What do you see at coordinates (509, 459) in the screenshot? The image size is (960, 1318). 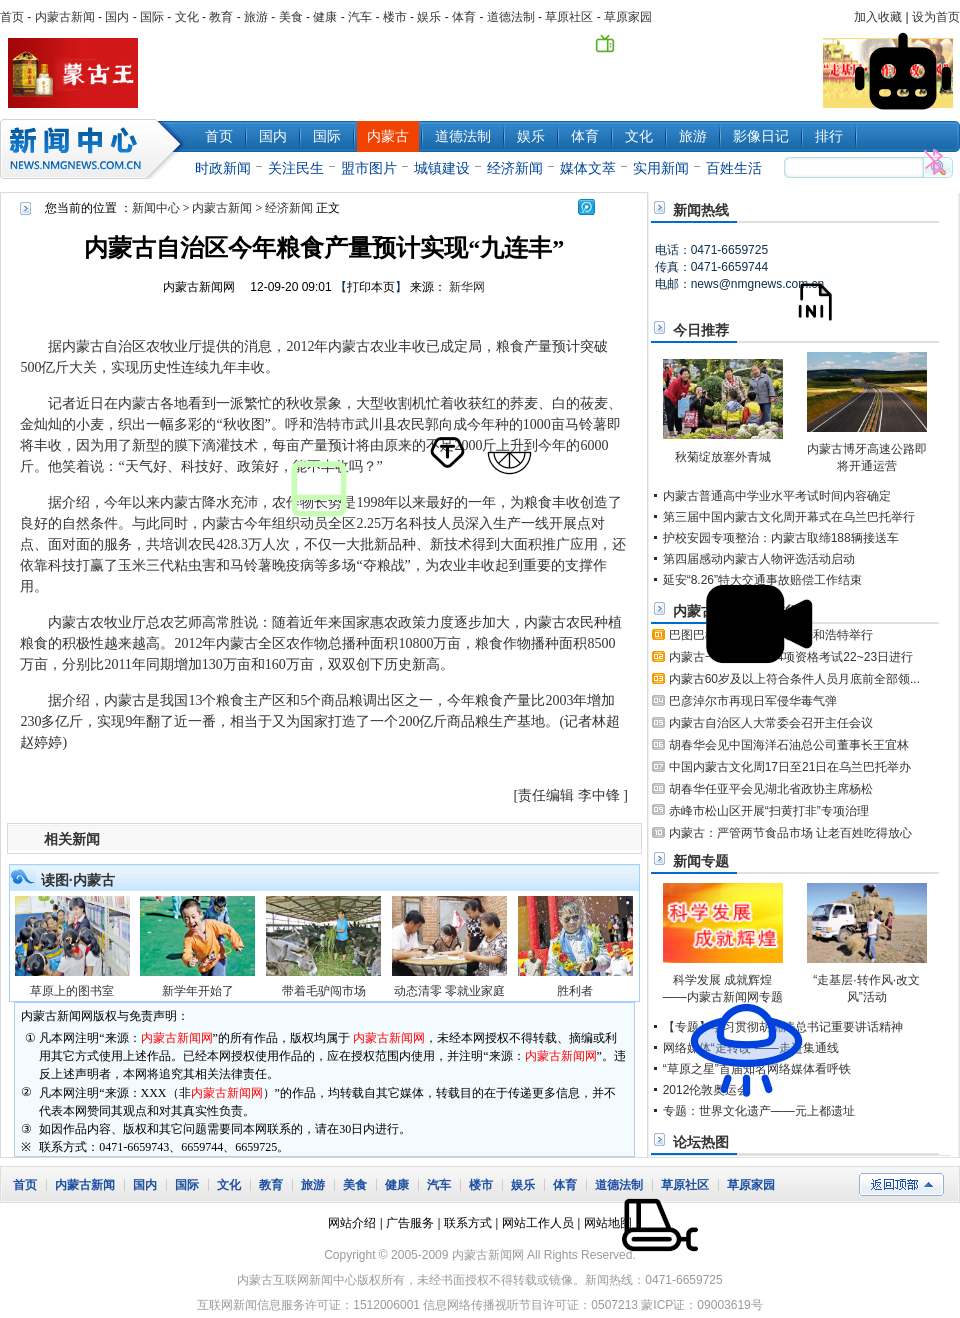 I see `indicates citrus or fruit-related content` at bounding box center [509, 459].